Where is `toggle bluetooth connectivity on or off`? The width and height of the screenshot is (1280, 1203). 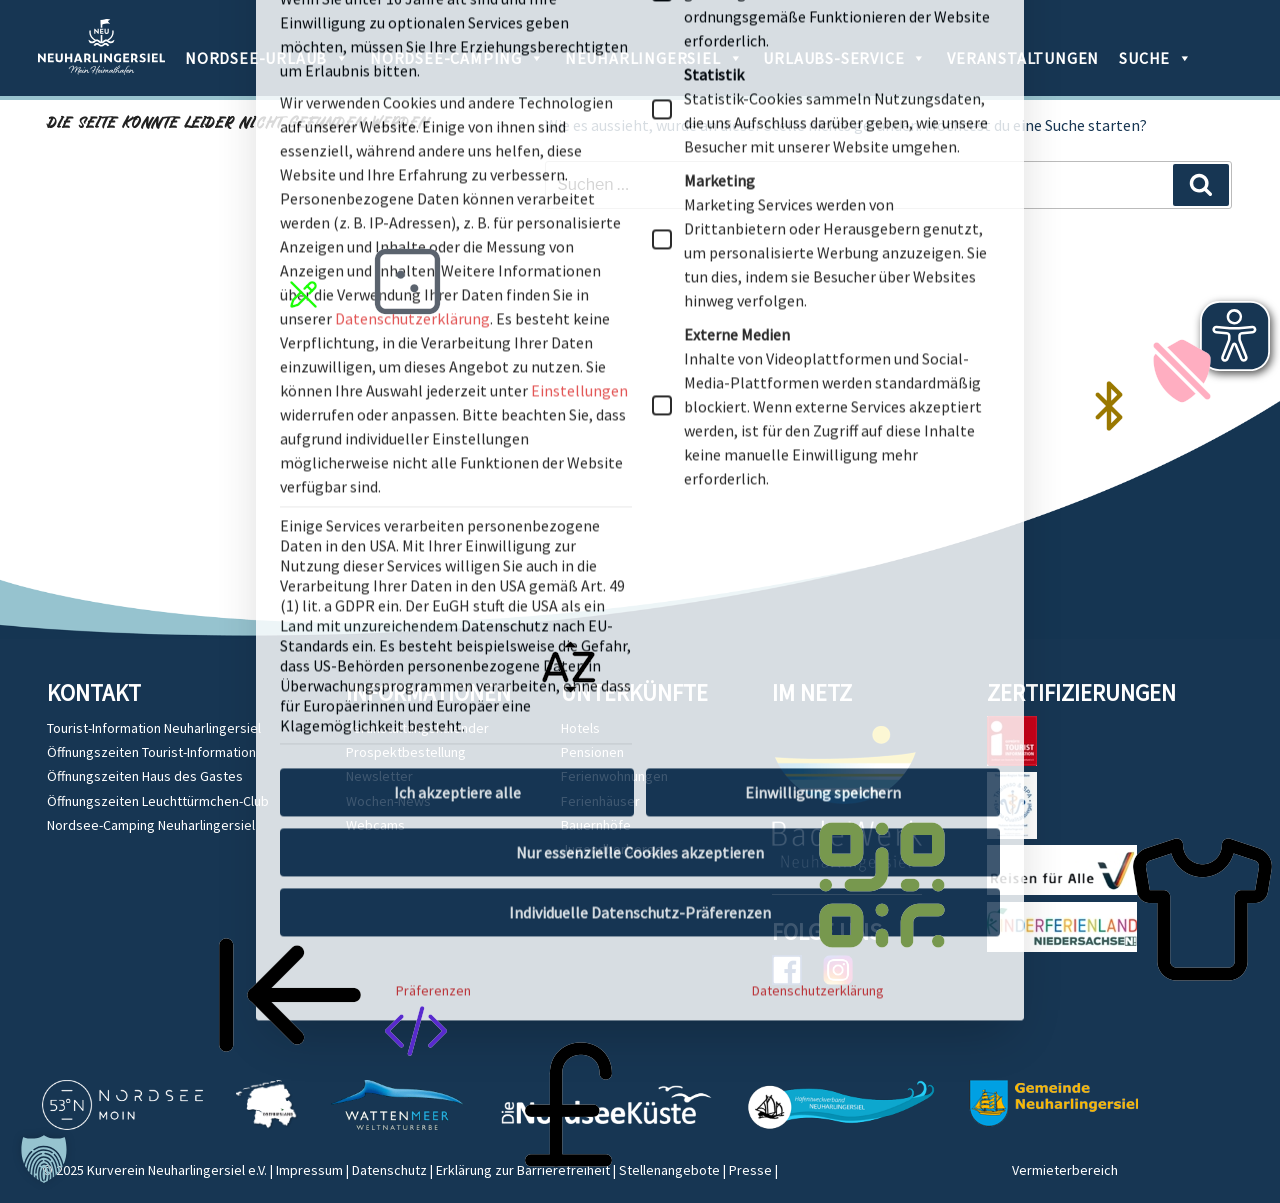 toggle bluetooth connectivity on or off is located at coordinates (1109, 406).